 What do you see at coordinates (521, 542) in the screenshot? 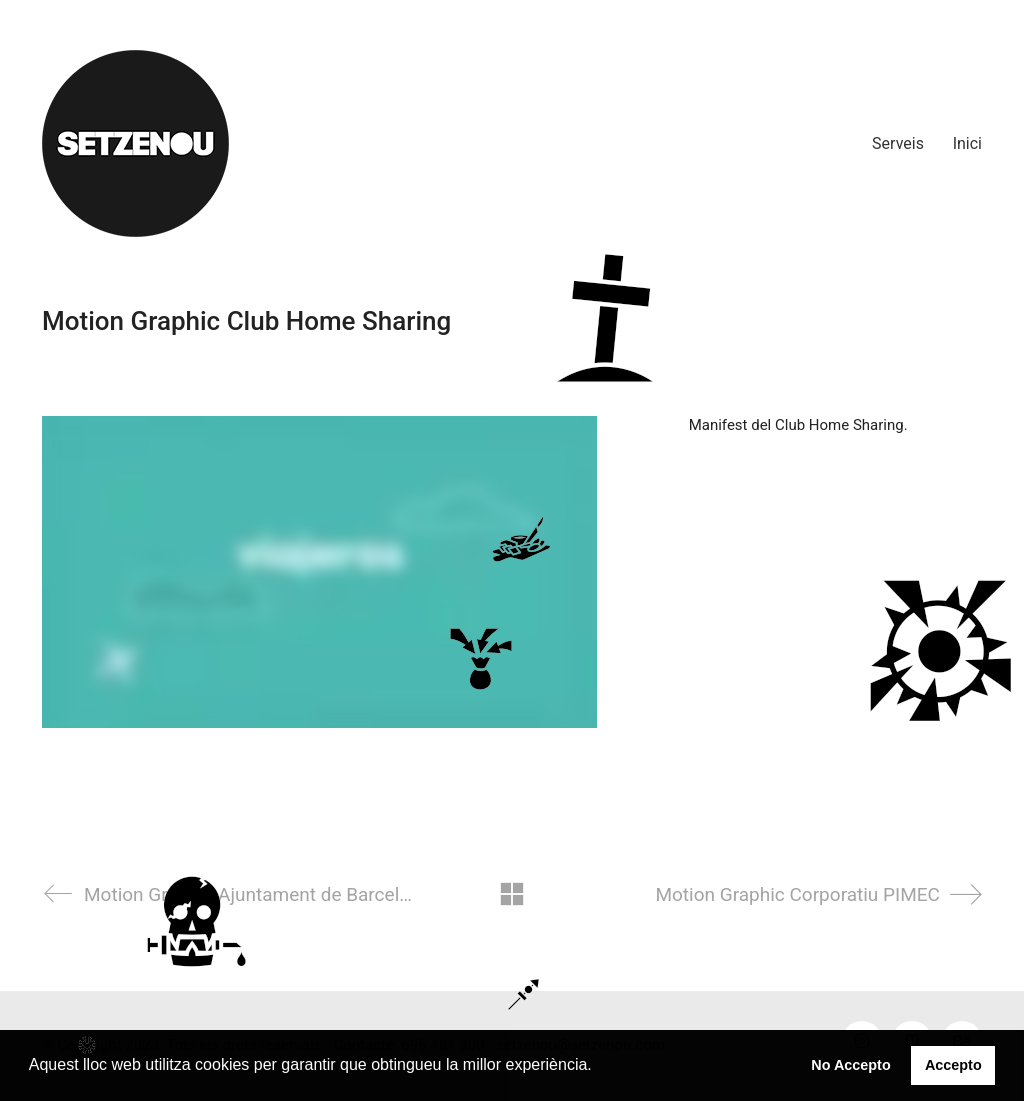
I see `browse charcuterie or appetizer menu options` at bounding box center [521, 542].